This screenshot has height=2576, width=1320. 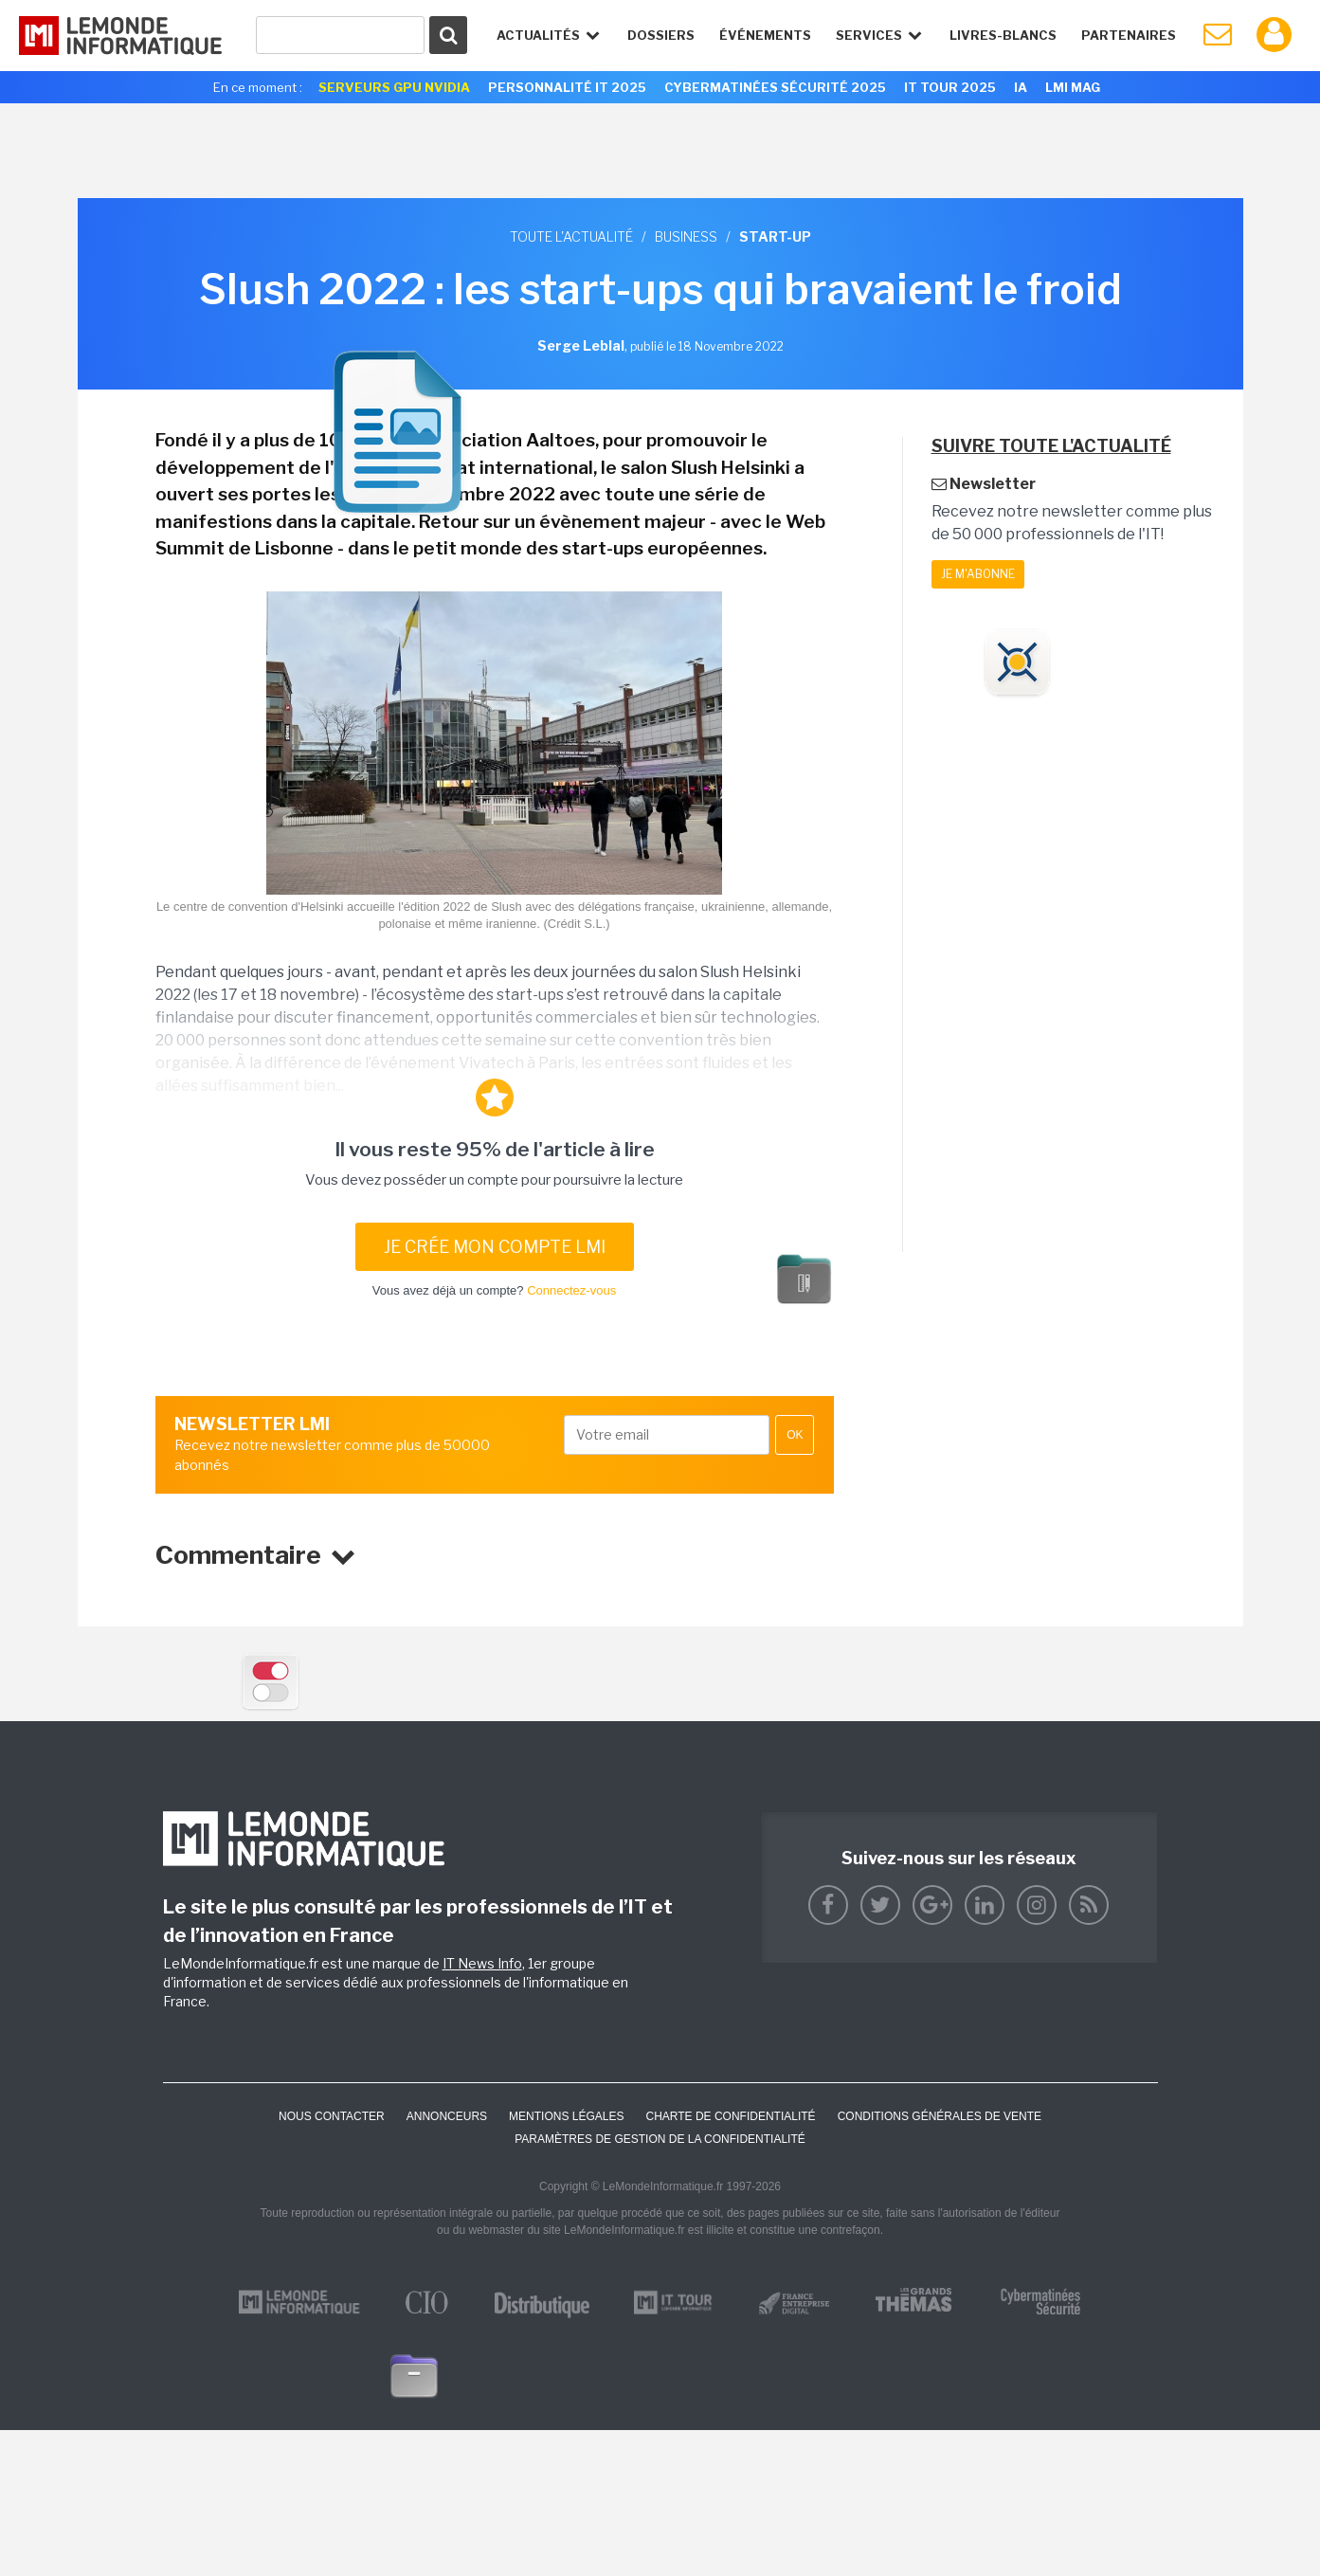 I want to click on open the nautilus file manager, so click(x=414, y=2376).